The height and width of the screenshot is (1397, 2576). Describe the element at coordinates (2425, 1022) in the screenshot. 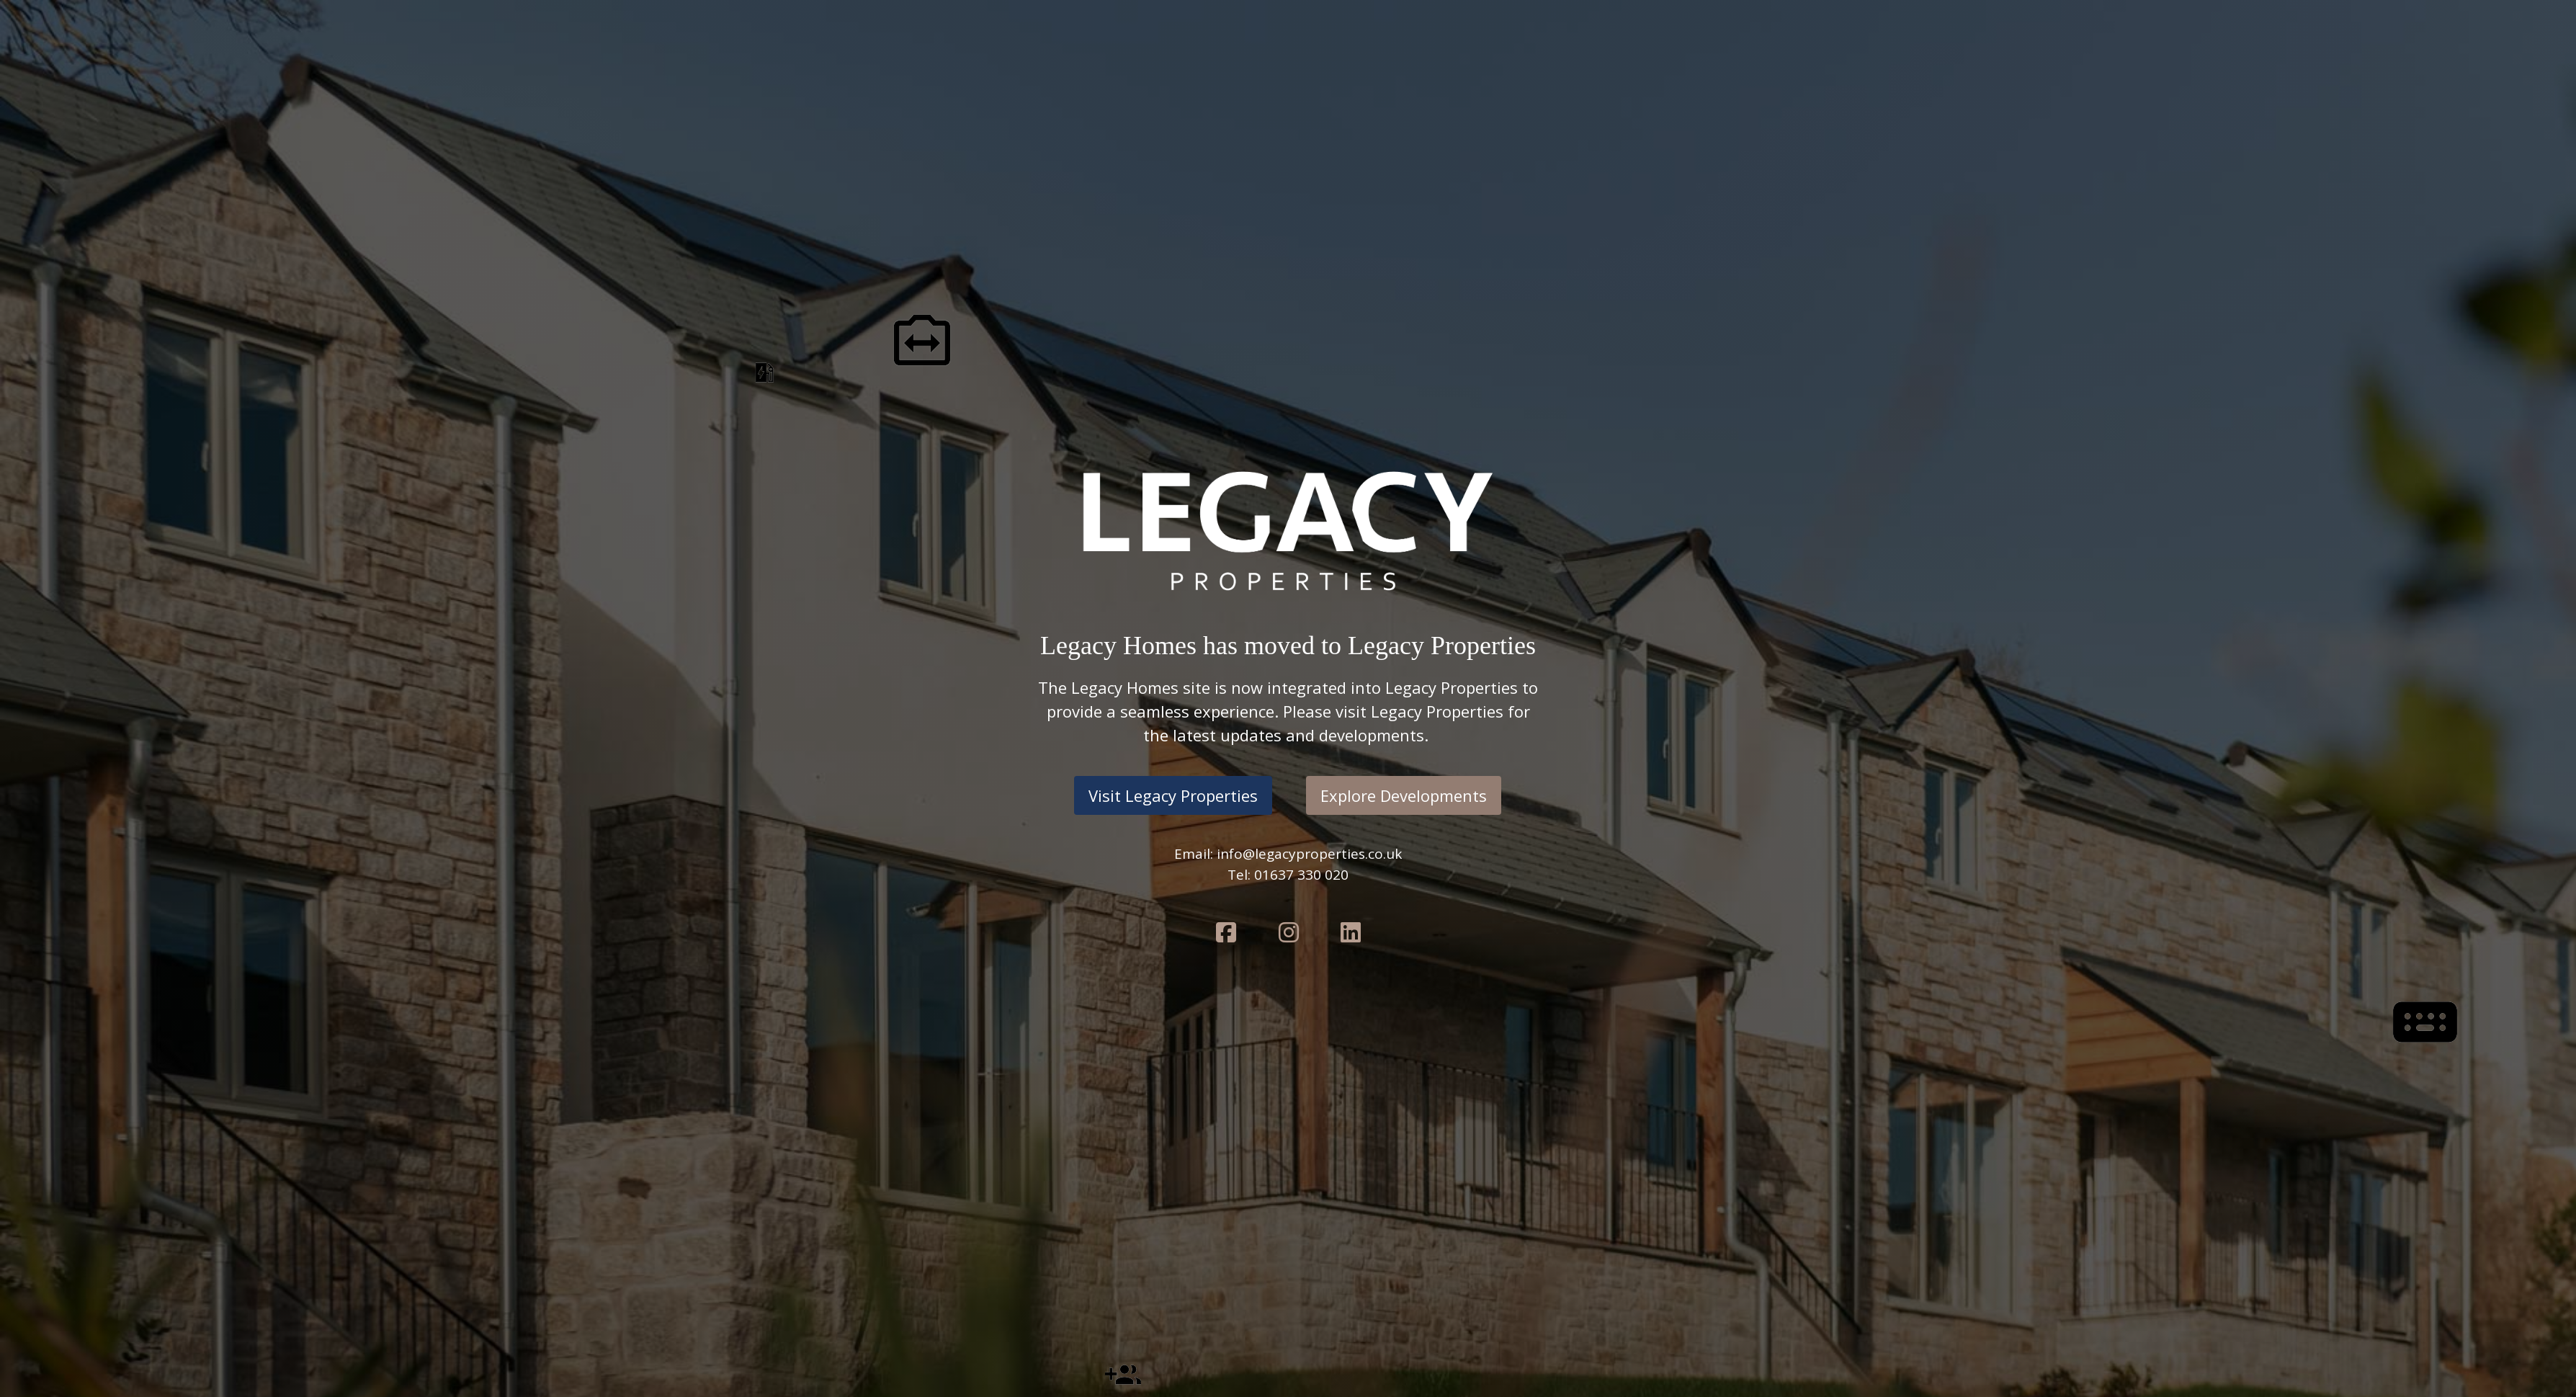

I see `open the on-screen keyboard` at that location.